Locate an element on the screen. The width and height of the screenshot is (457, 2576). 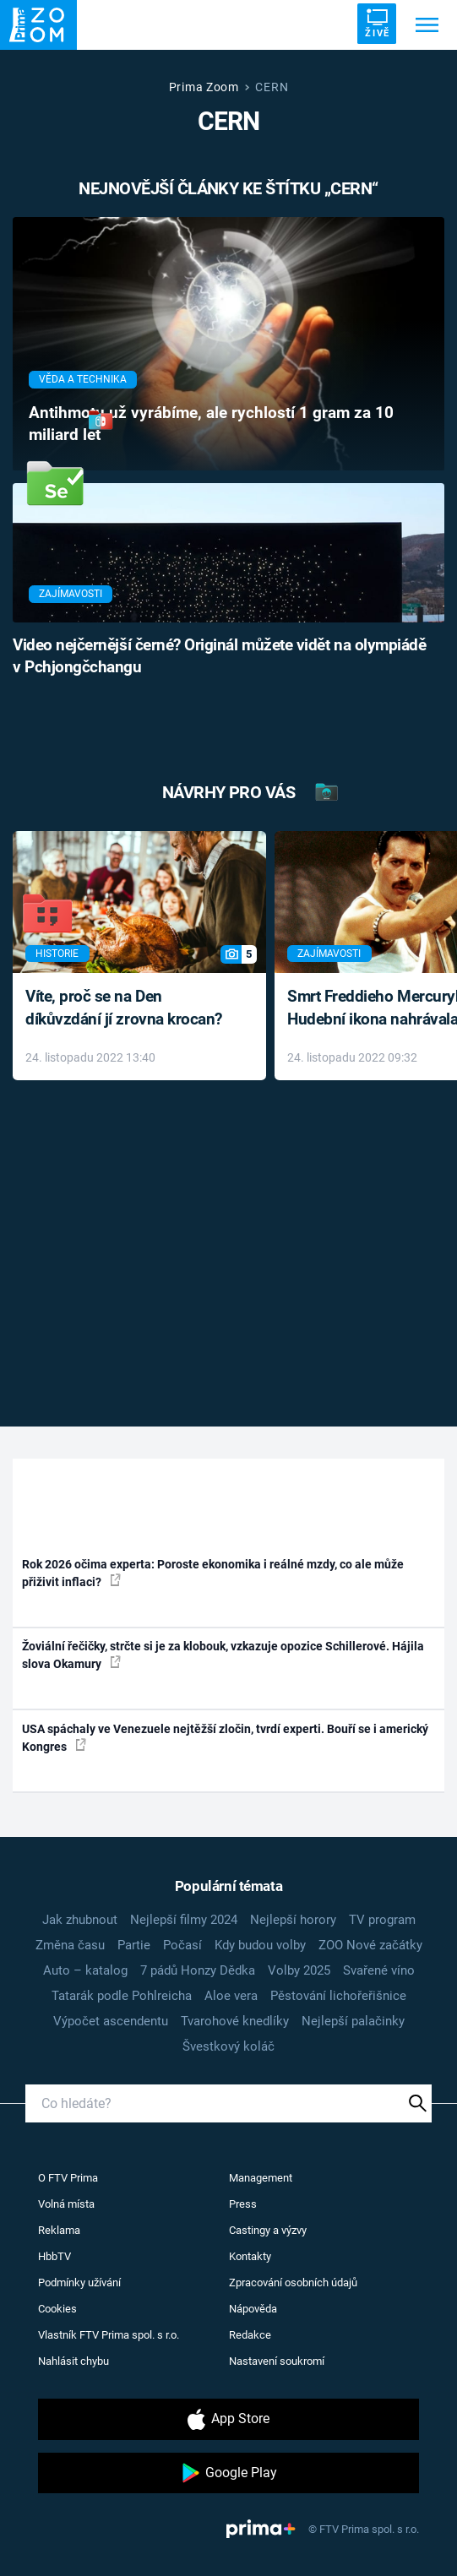
folder containing selenium test automation files is located at coordinates (55, 485).